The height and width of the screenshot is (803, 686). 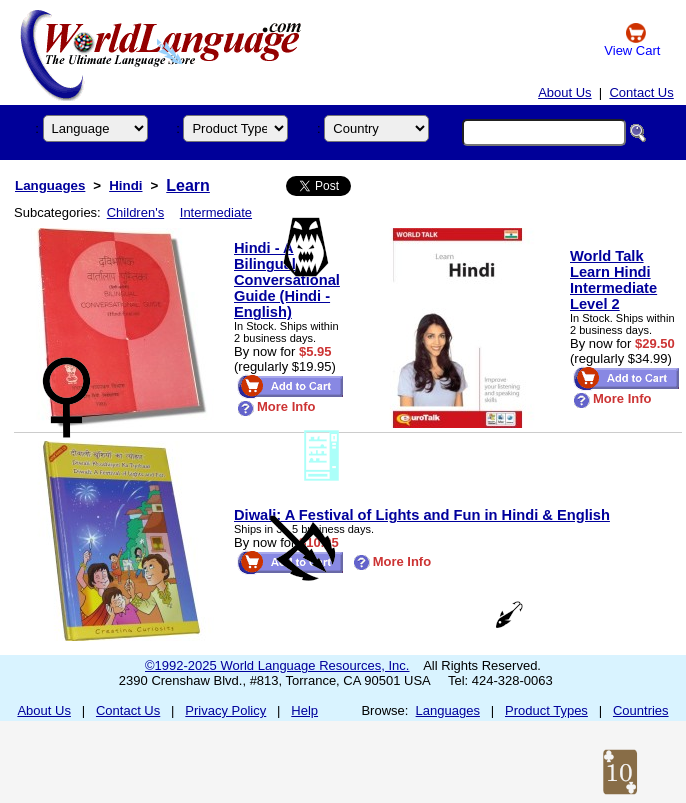 I want to click on select swallow as your creature or avatar, so click(x=307, y=247).